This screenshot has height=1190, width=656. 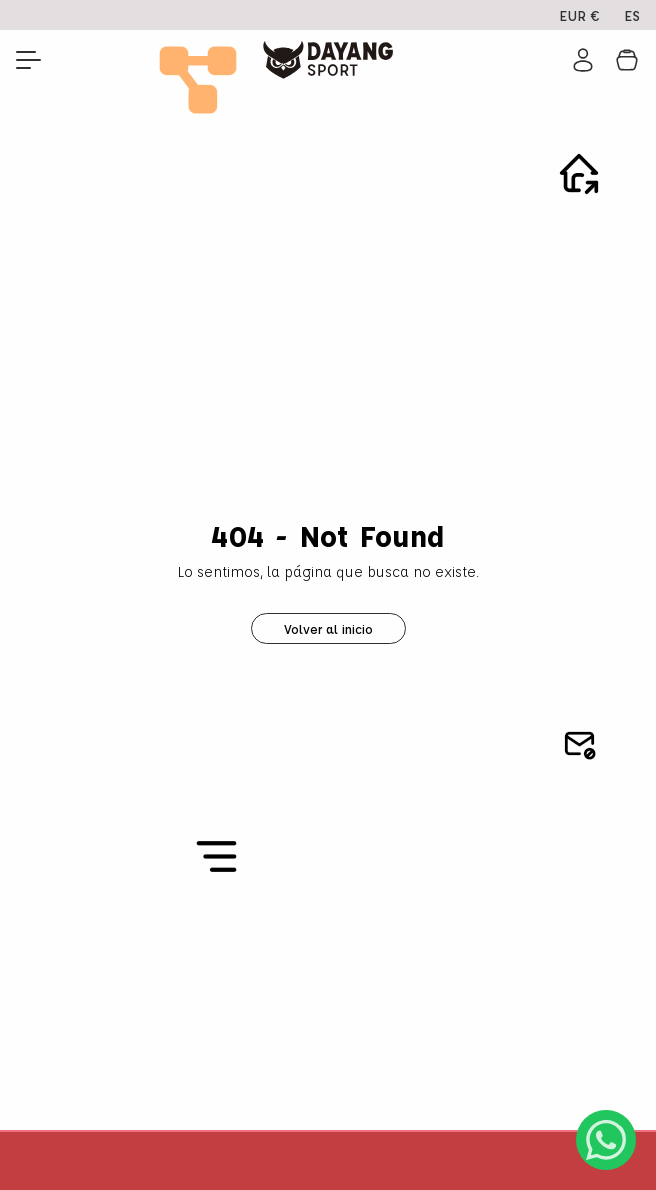 I want to click on open navigation menu, so click(x=216, y=856).